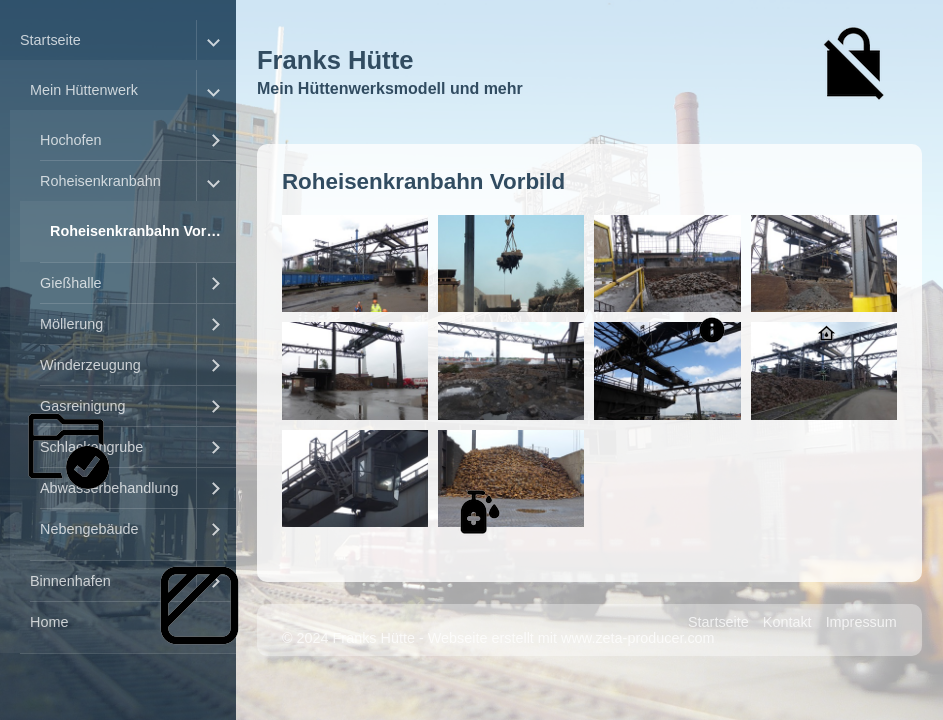 Image resolution: width=943 pixels, height=720 pixels. I want to click on report water damage to a property, so click(826, 333).